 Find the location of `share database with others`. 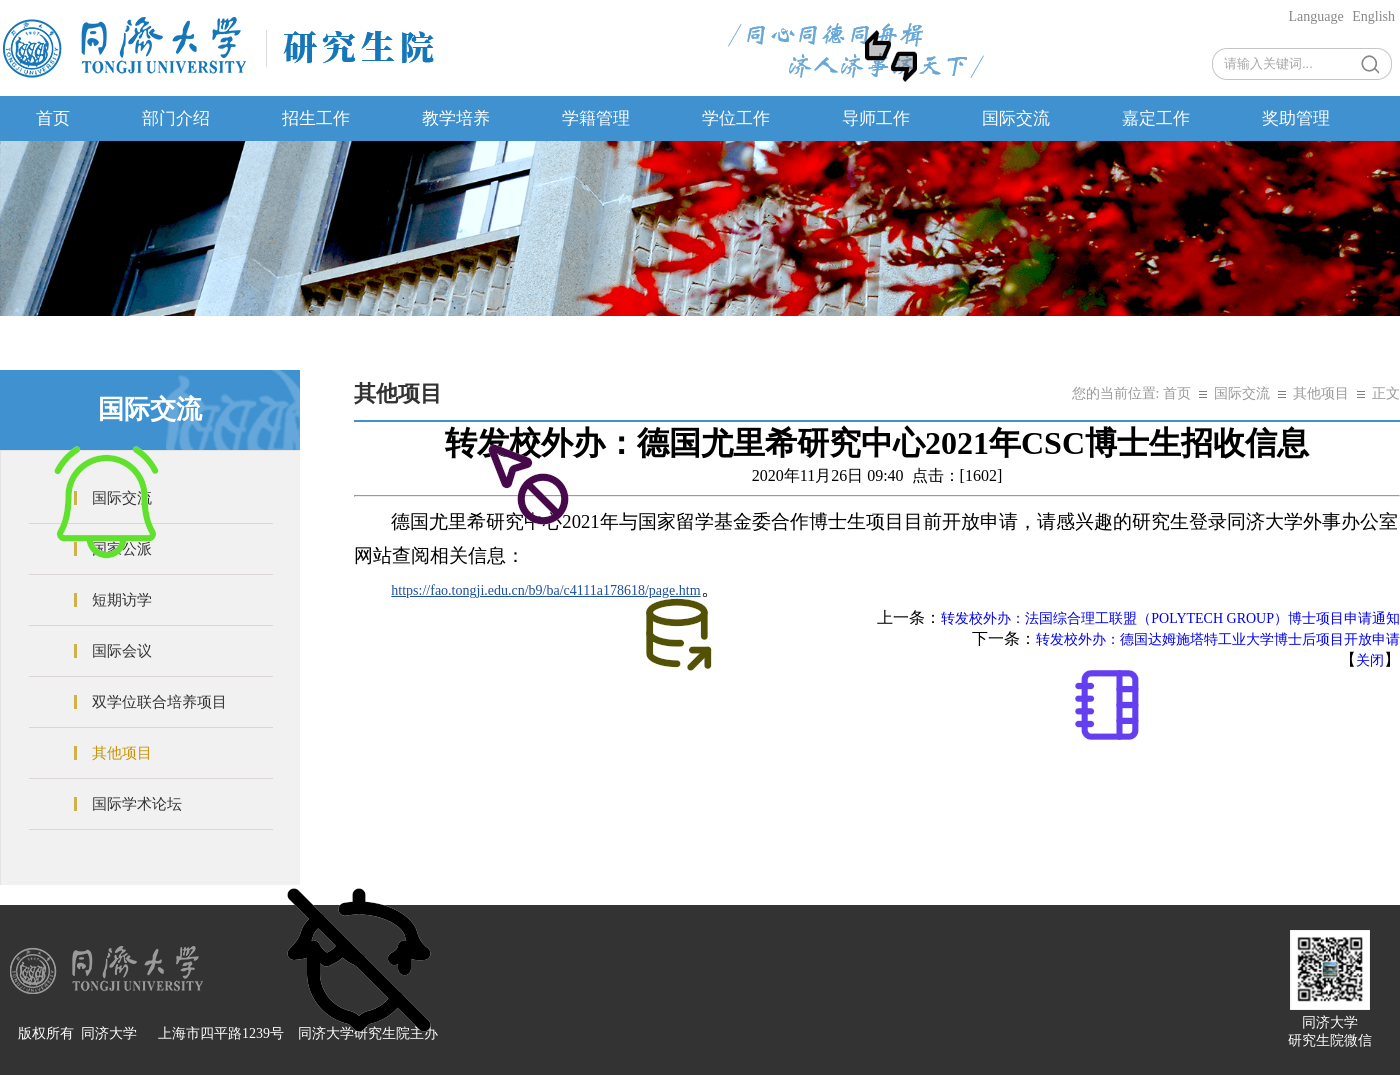

share database with others is located at coordinates (677, 633).